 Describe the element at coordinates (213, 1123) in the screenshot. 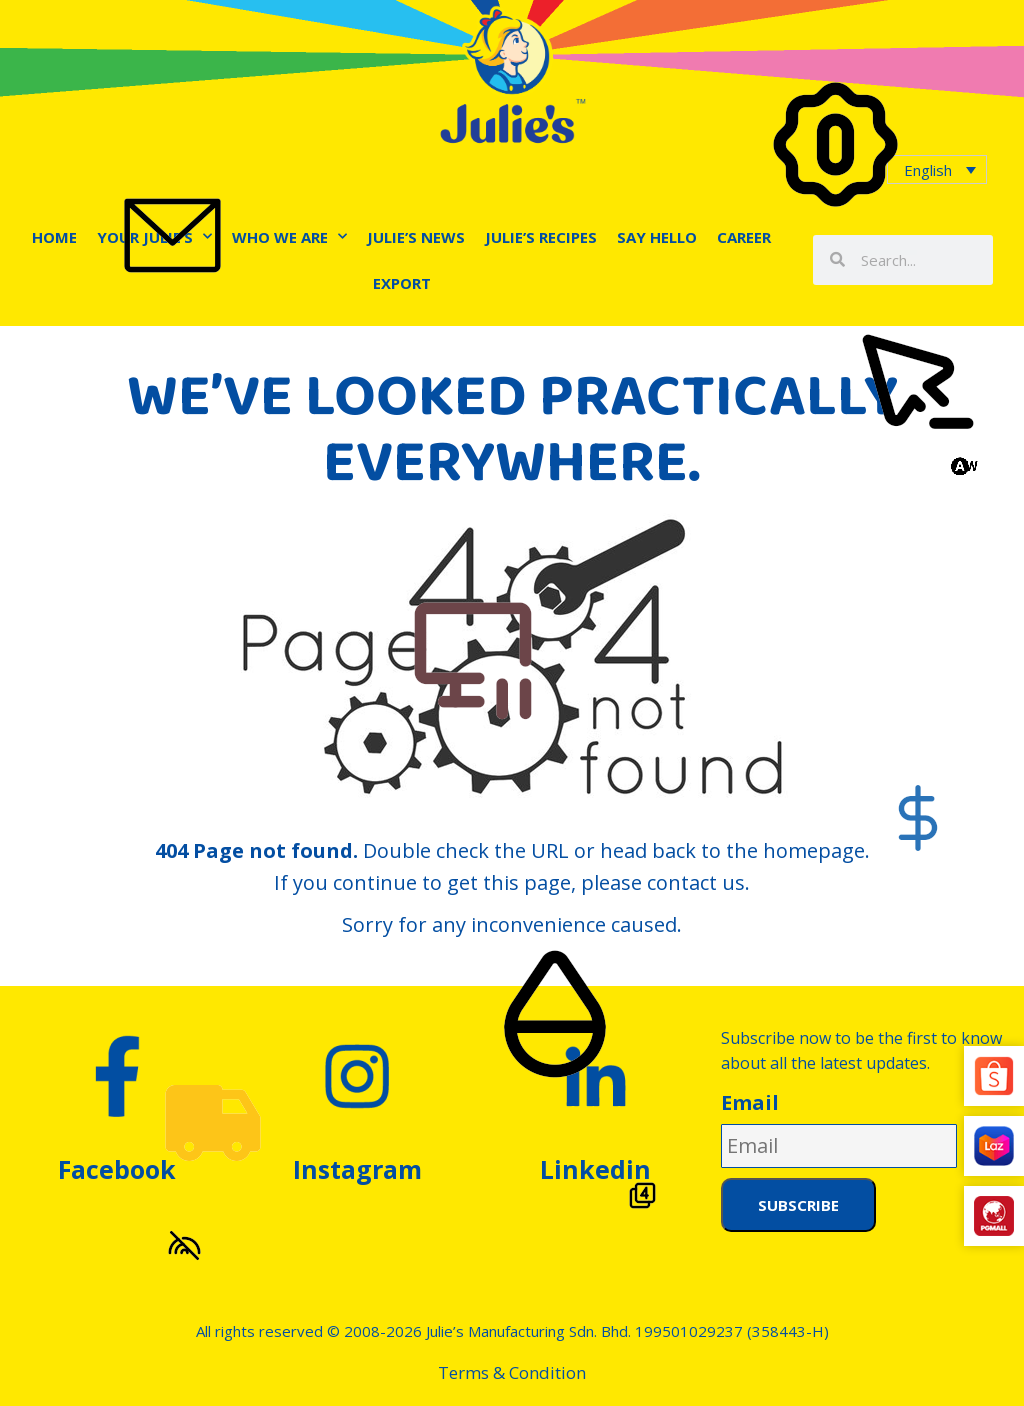

I see `track your delivery status` at that location.